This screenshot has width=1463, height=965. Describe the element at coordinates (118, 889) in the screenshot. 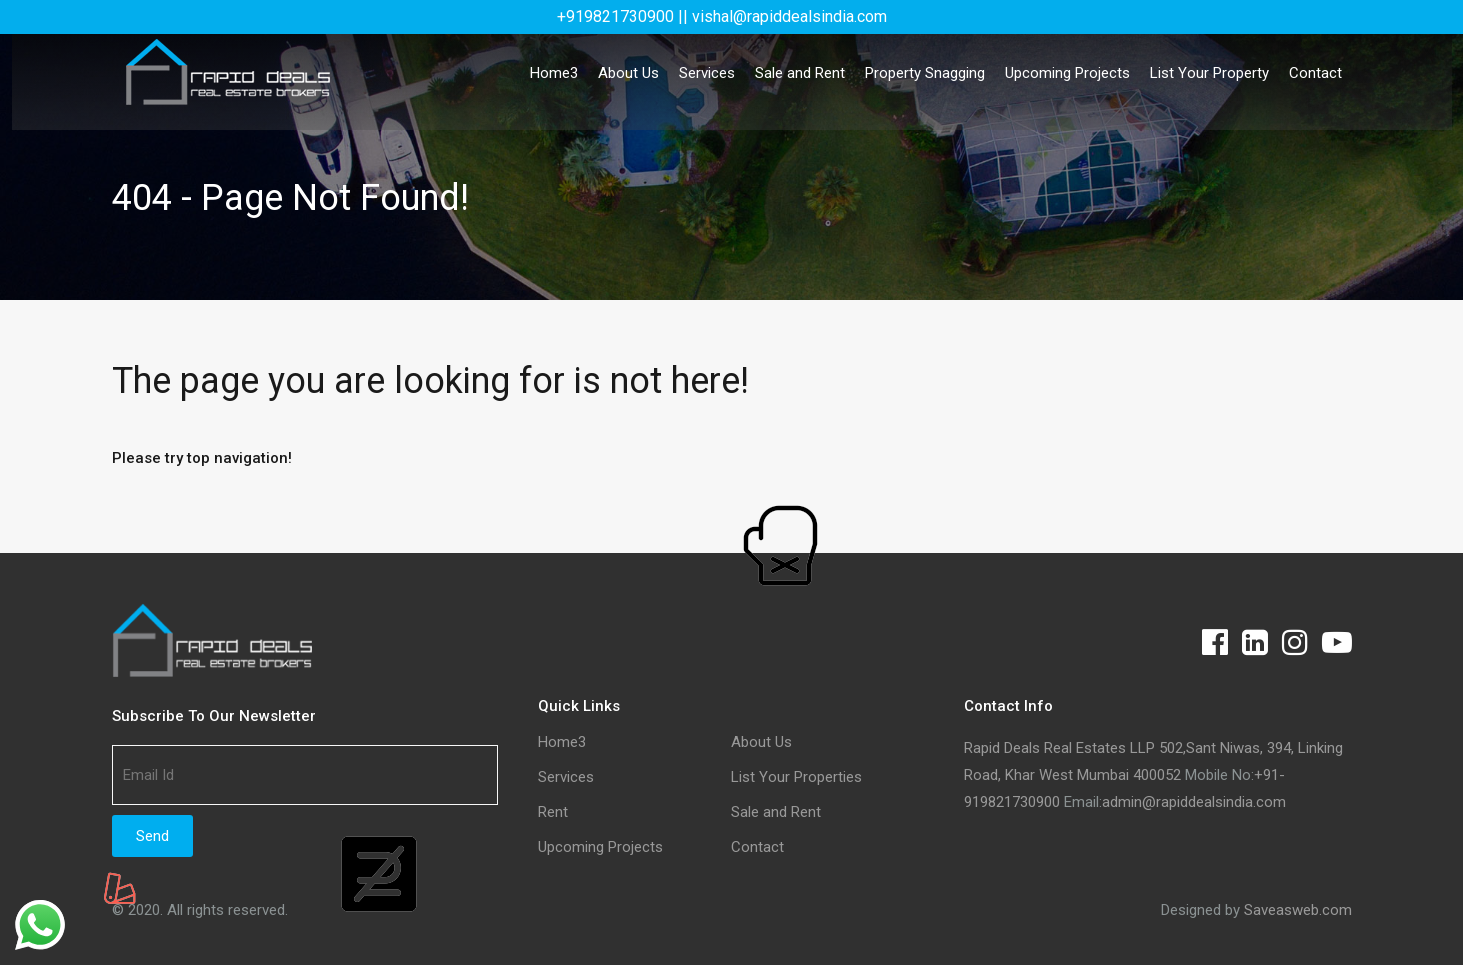

I see `open color palette or swatches` at that location.